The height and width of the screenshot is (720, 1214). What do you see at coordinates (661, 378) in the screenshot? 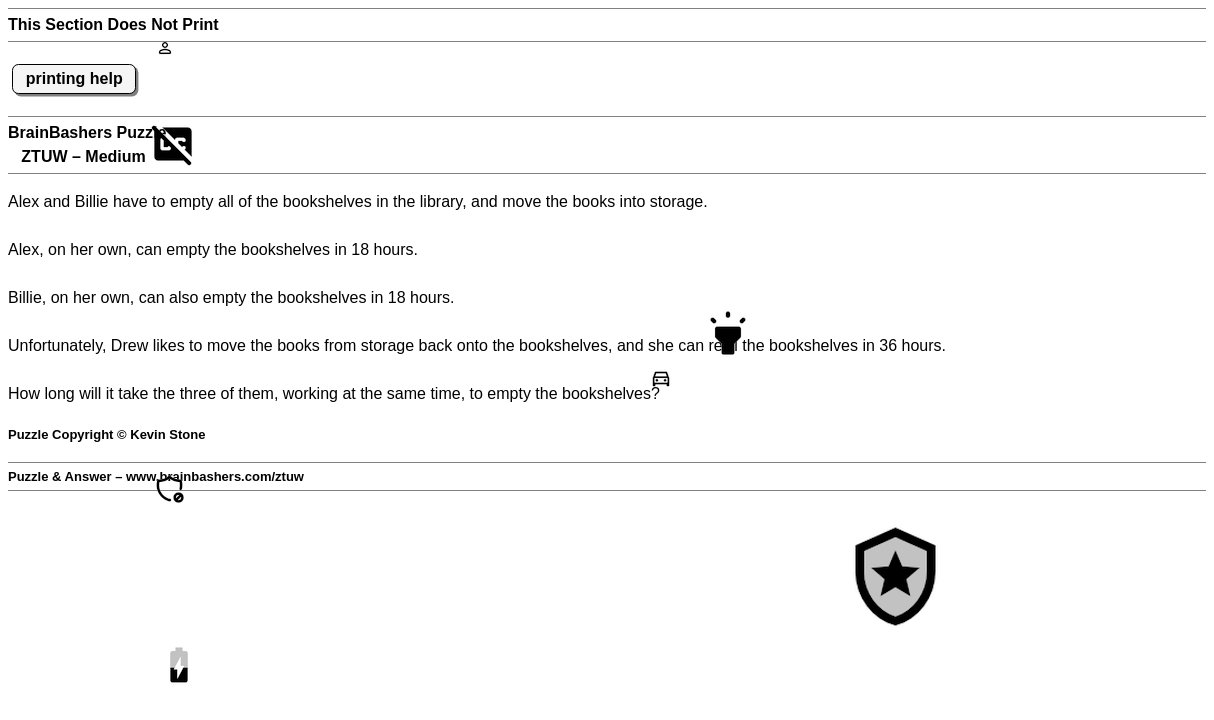
I see `get driving directions` at bounding box center [661, 378].